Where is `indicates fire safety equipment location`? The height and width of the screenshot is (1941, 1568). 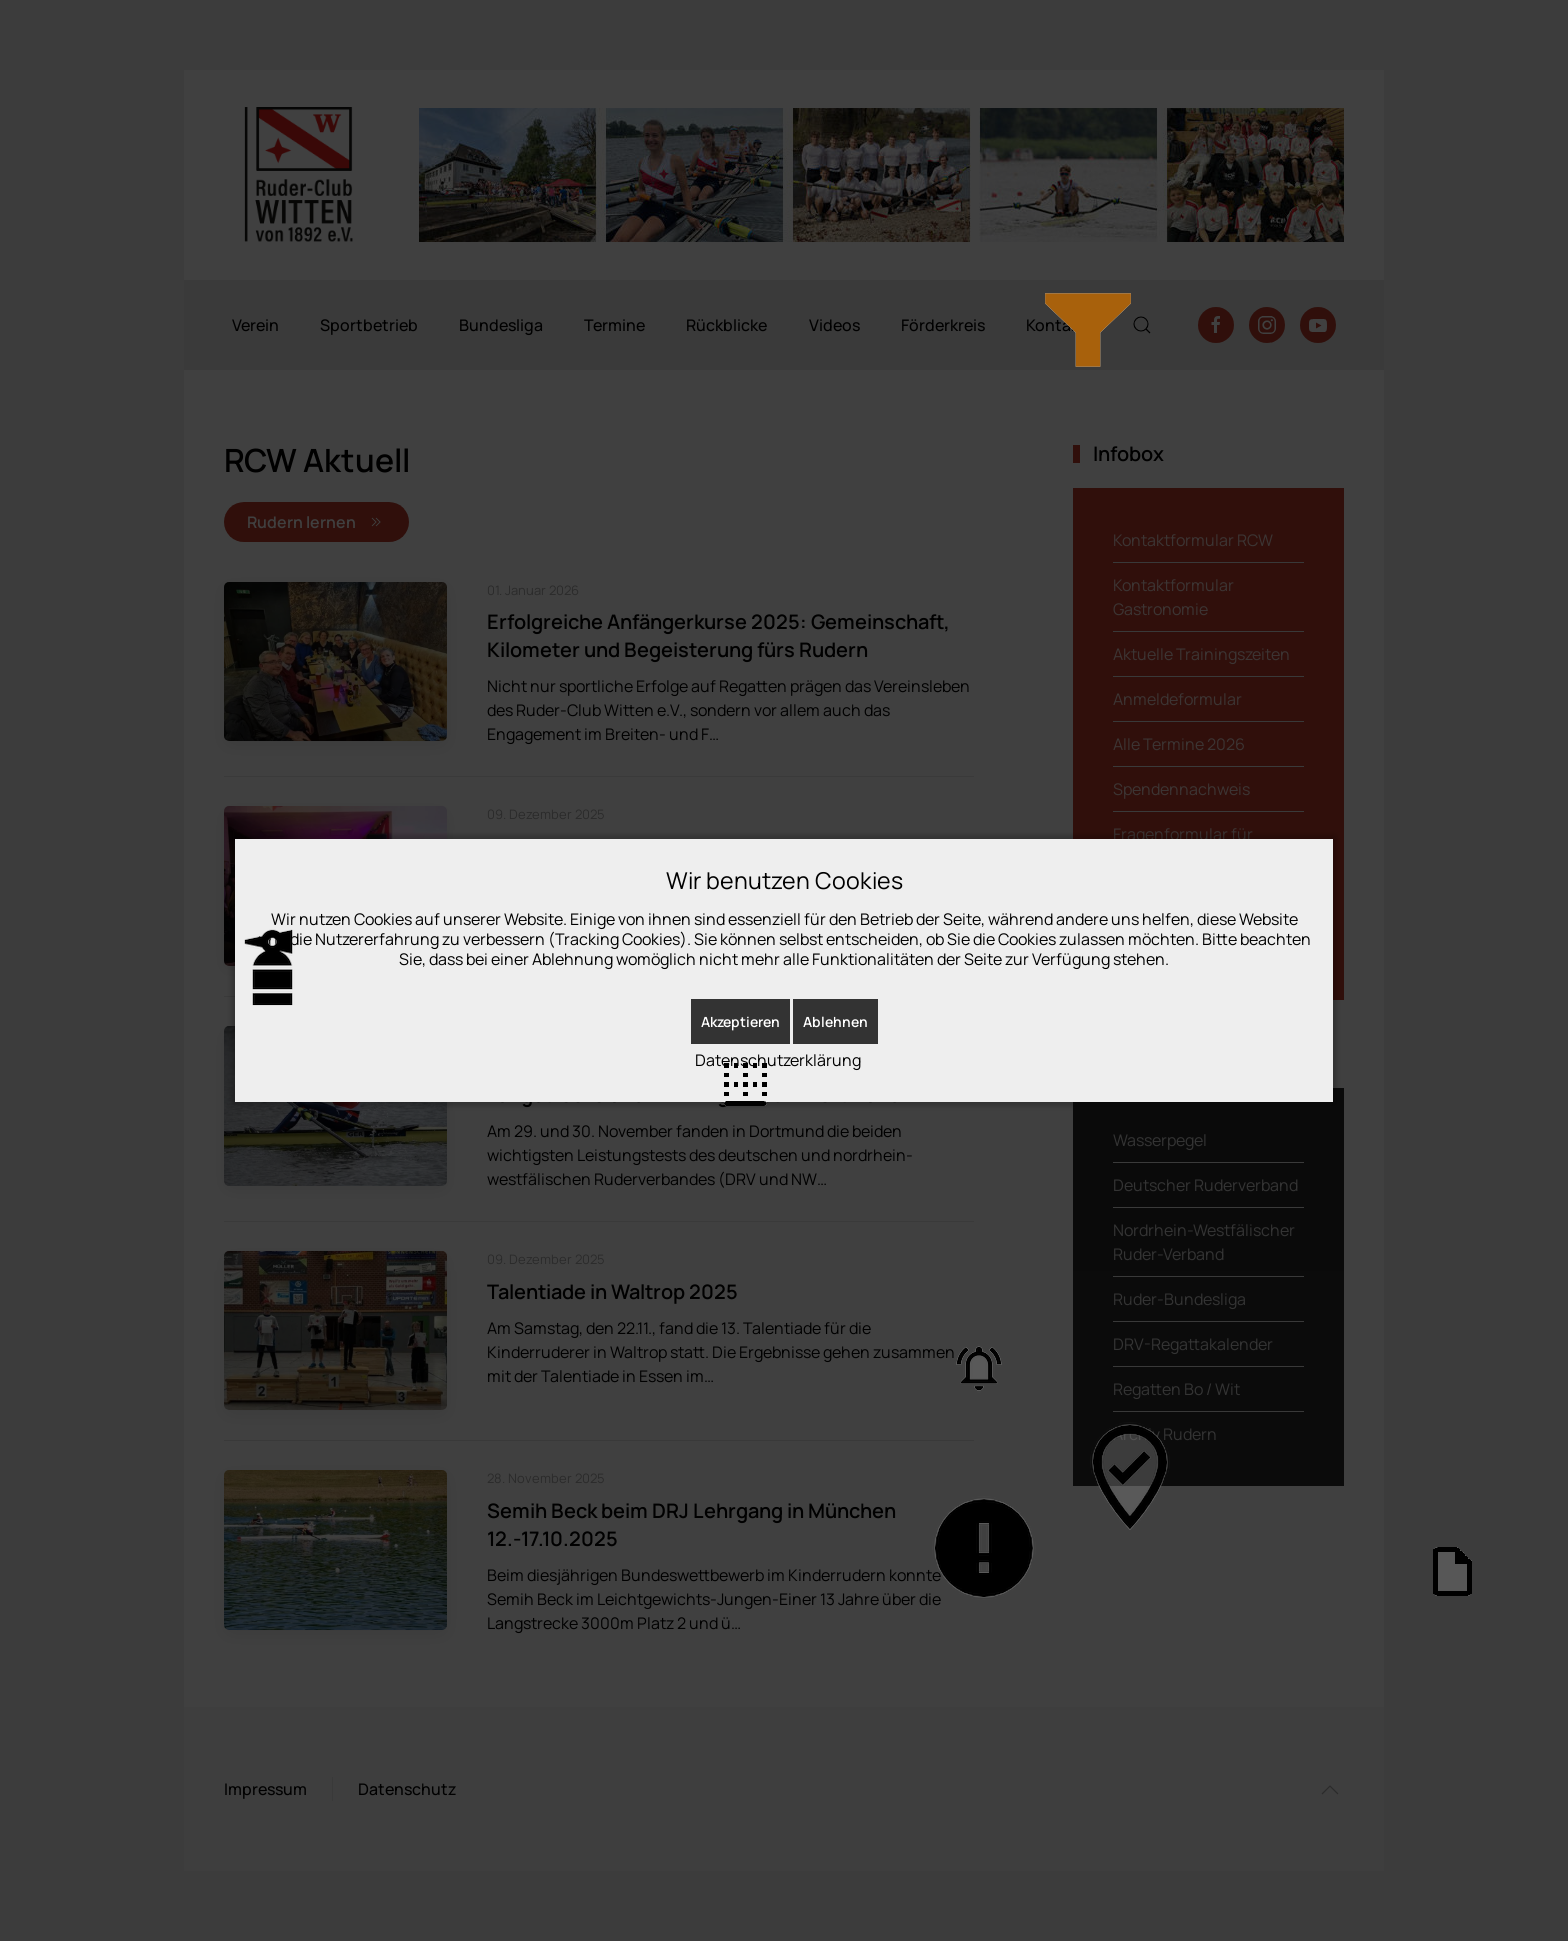 indicates fire safety equipment location is located at coordinates (272, 965).